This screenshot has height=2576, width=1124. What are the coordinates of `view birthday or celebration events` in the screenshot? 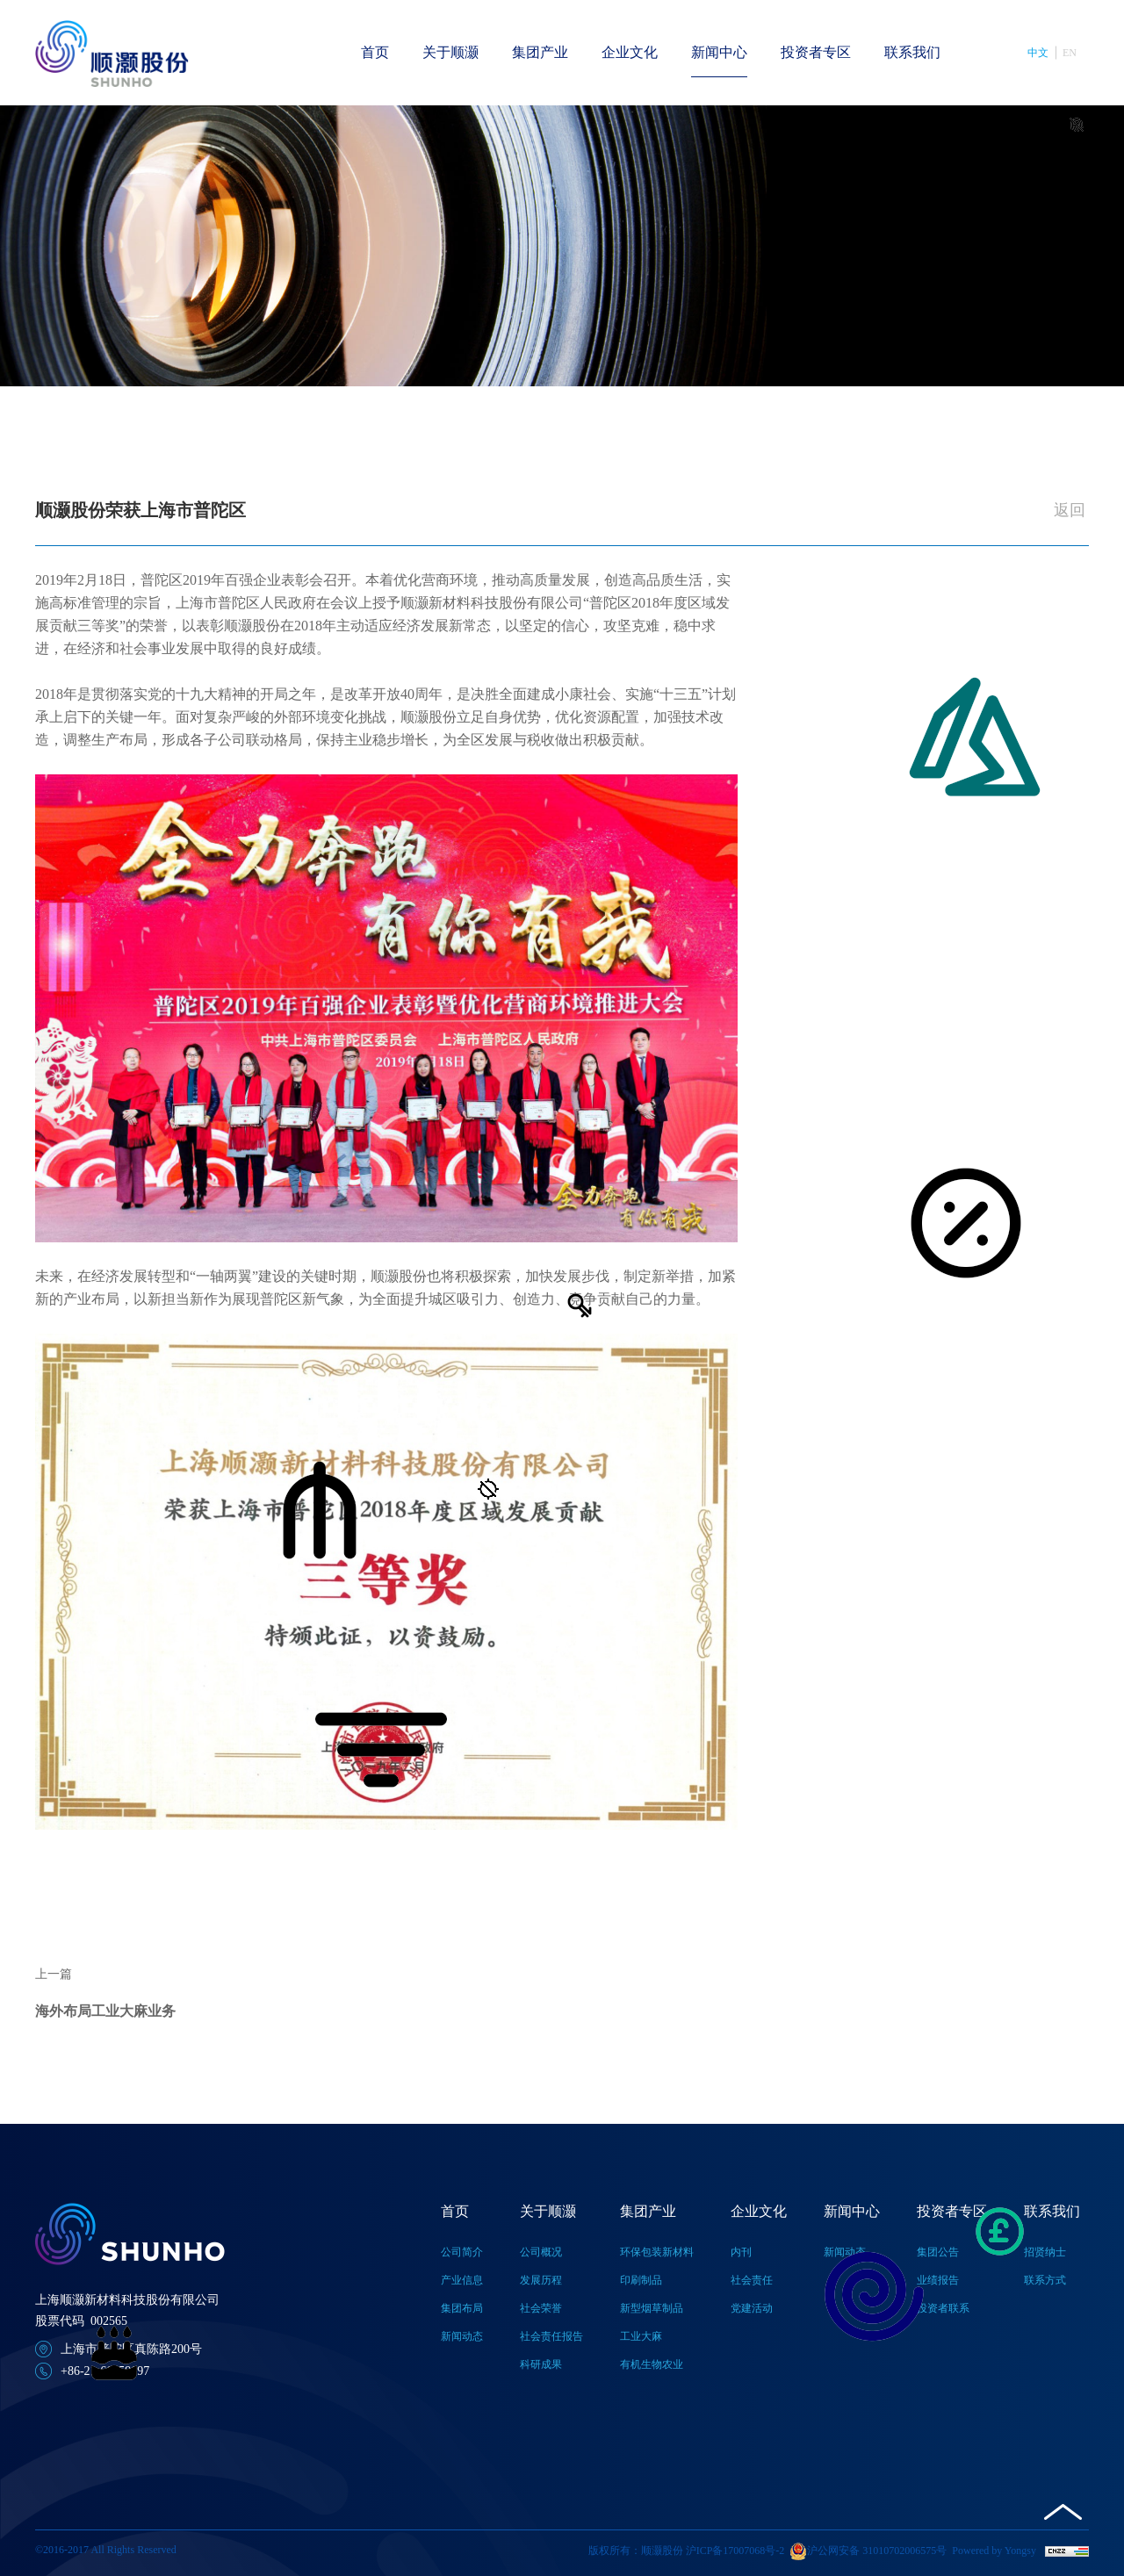 It's located at (114, 2354).